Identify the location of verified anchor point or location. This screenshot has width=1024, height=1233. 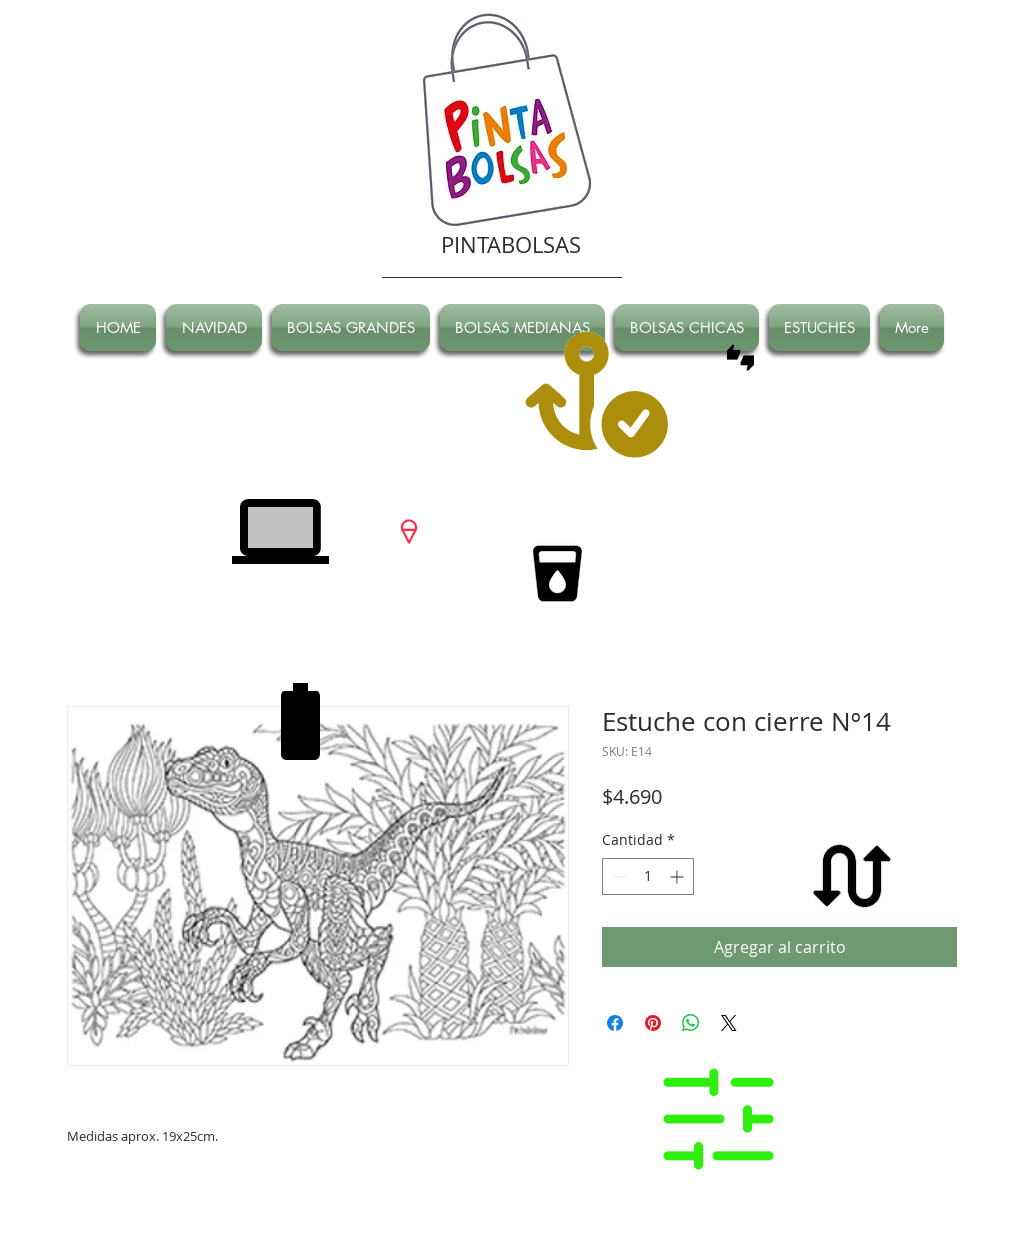
(594, 391).